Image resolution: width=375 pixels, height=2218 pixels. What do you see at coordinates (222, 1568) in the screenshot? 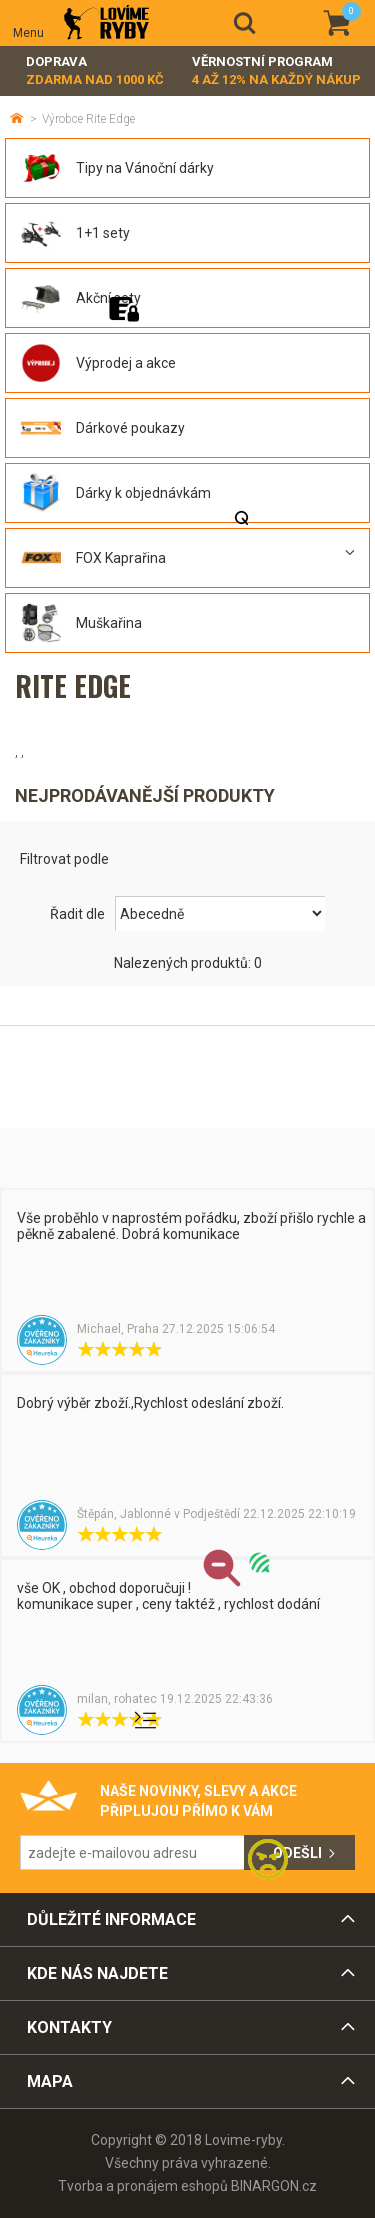
I see `zoom out` at bounding box center [222, 1568].